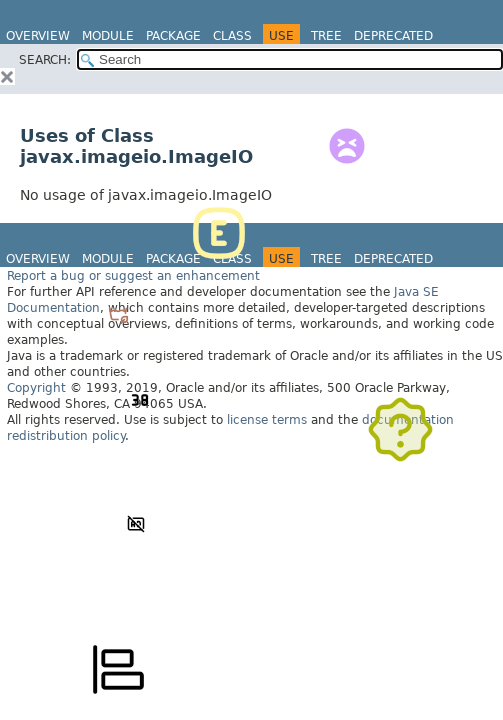  I want to click on access frequently asked questions or help center, so click(400, 429).